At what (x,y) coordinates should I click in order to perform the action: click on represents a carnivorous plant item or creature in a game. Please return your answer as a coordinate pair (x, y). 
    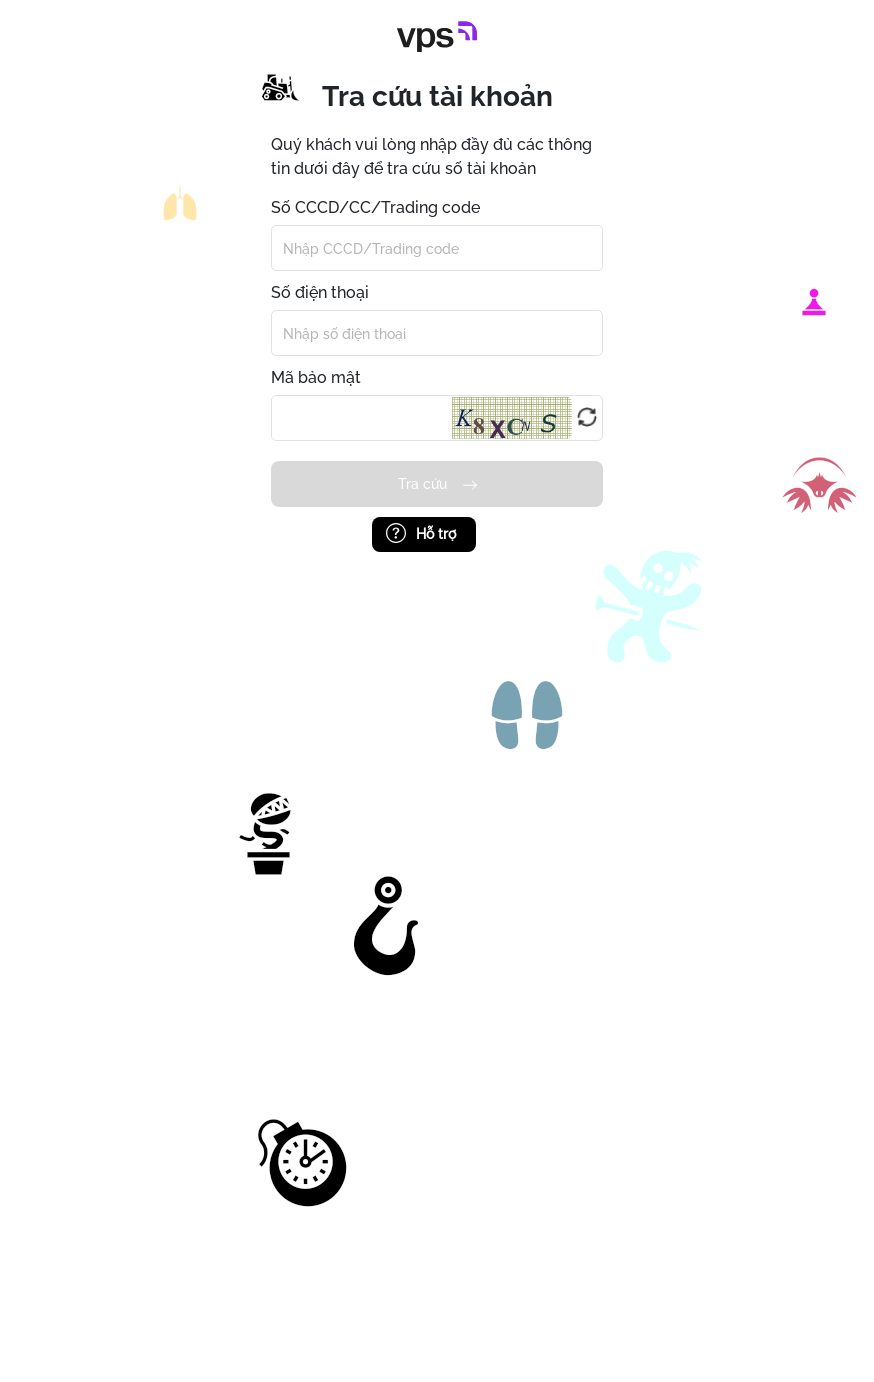
    Looking at the image, I should click on (268, 833).